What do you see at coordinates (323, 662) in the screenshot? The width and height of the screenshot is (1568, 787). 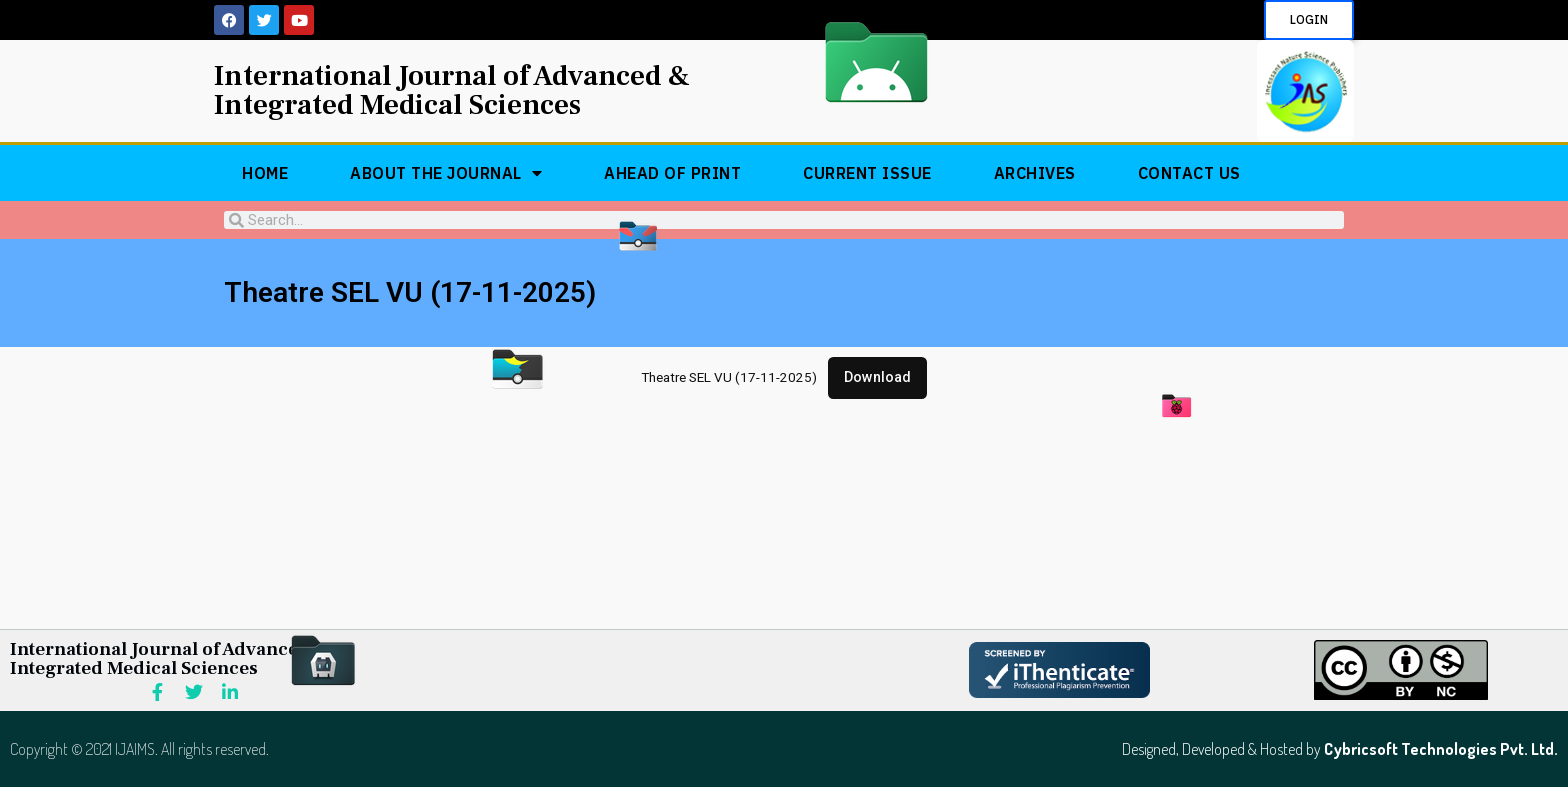 I see `open cordova project folder` at bounding box center [323, 662].